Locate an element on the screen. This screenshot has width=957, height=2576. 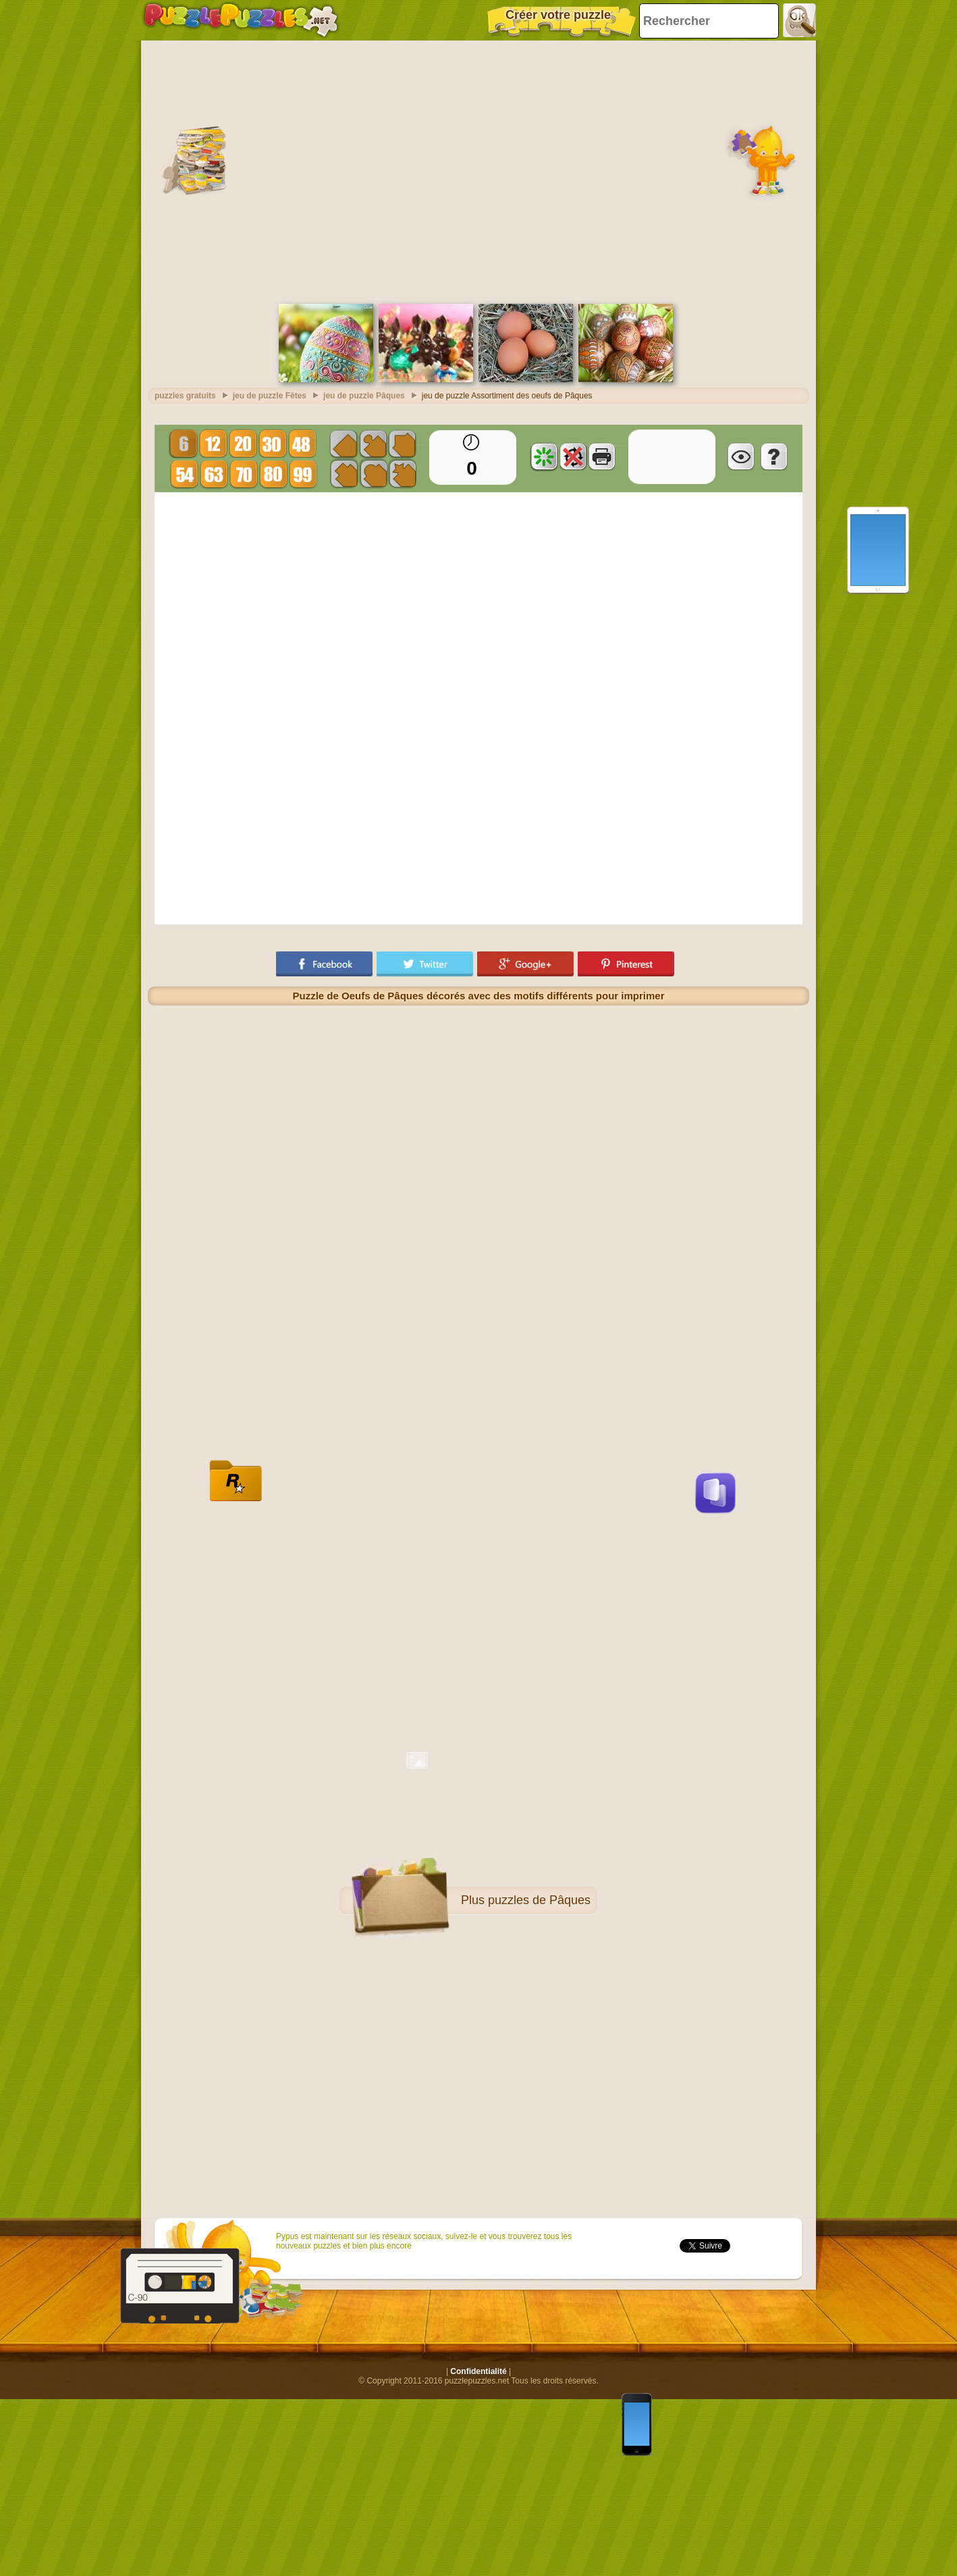
view image library is located at coordinates (417, 1760).